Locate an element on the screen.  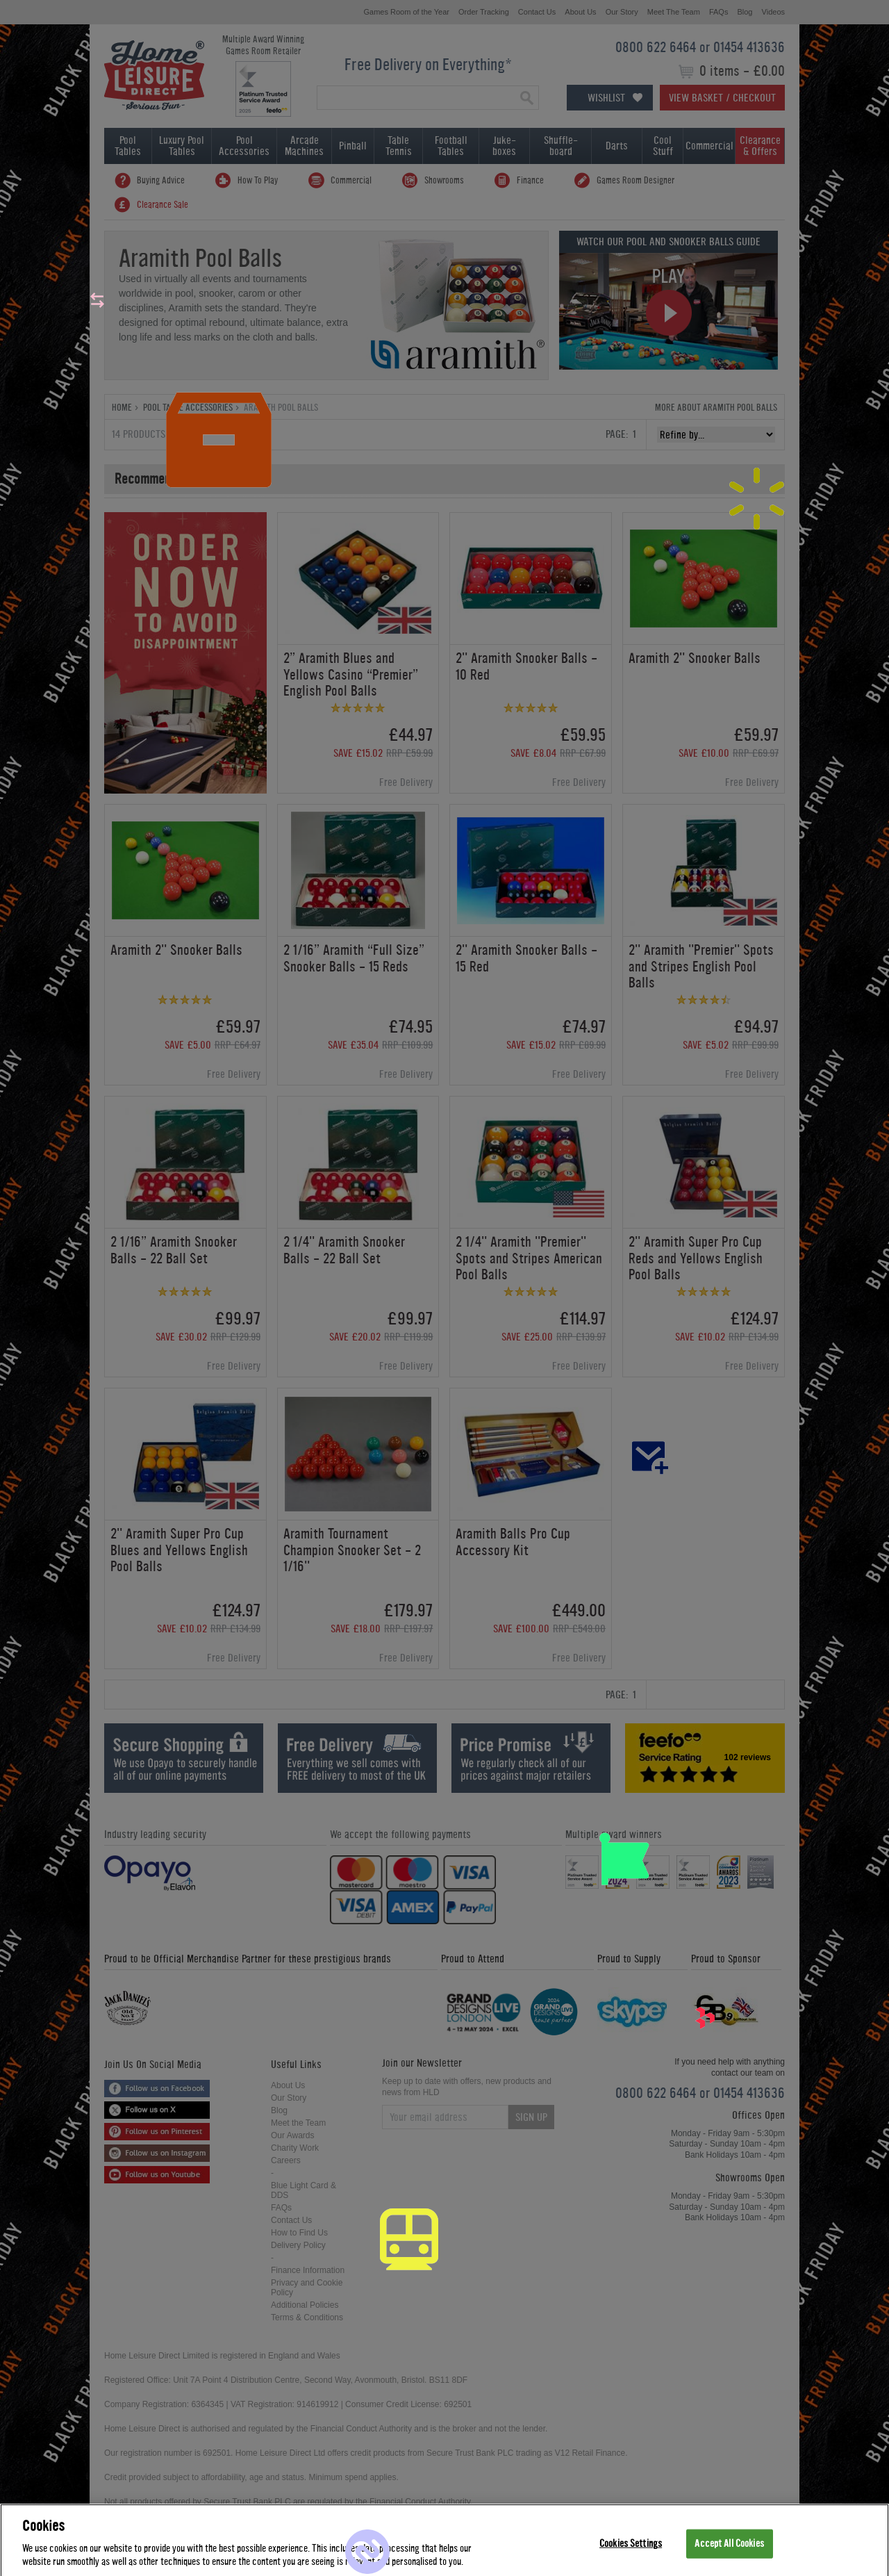
open authy authenticator app is located at coordinates (367, 2552).